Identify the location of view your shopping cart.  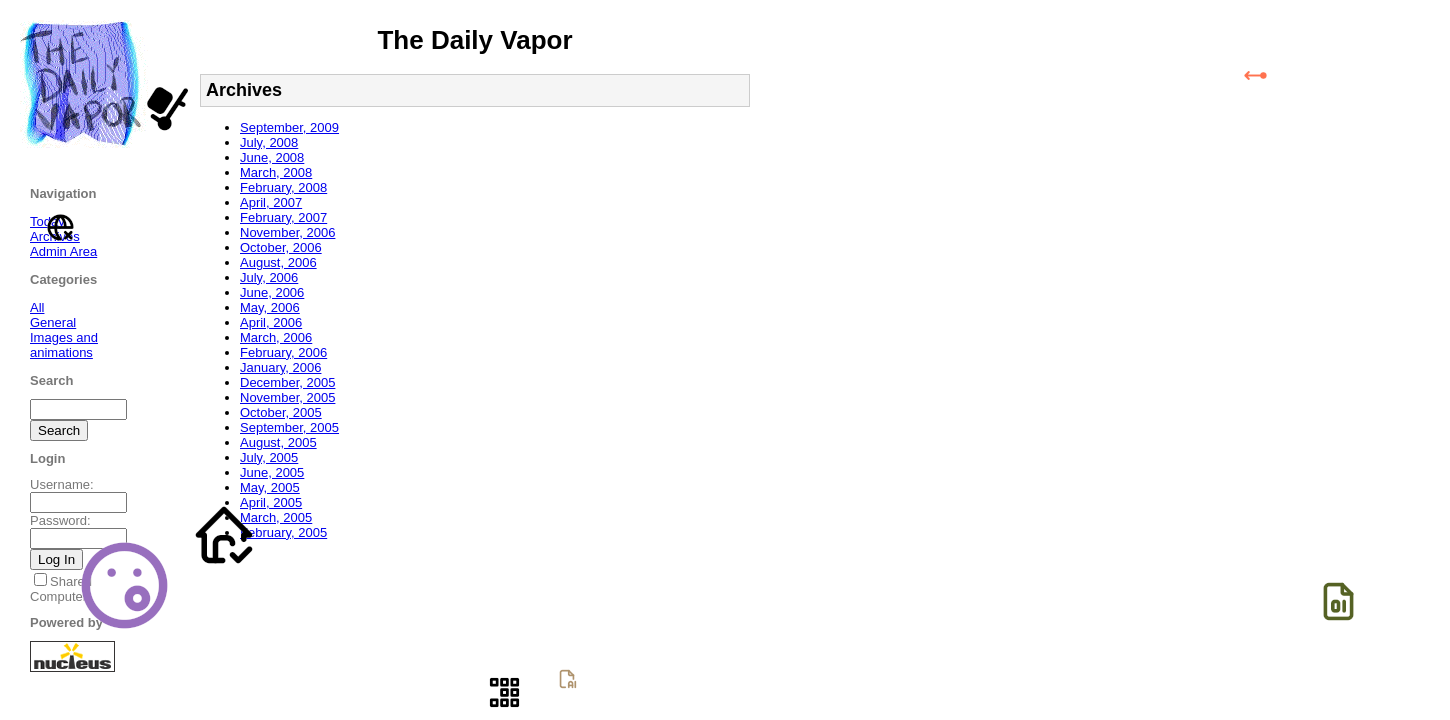
(167, 107).